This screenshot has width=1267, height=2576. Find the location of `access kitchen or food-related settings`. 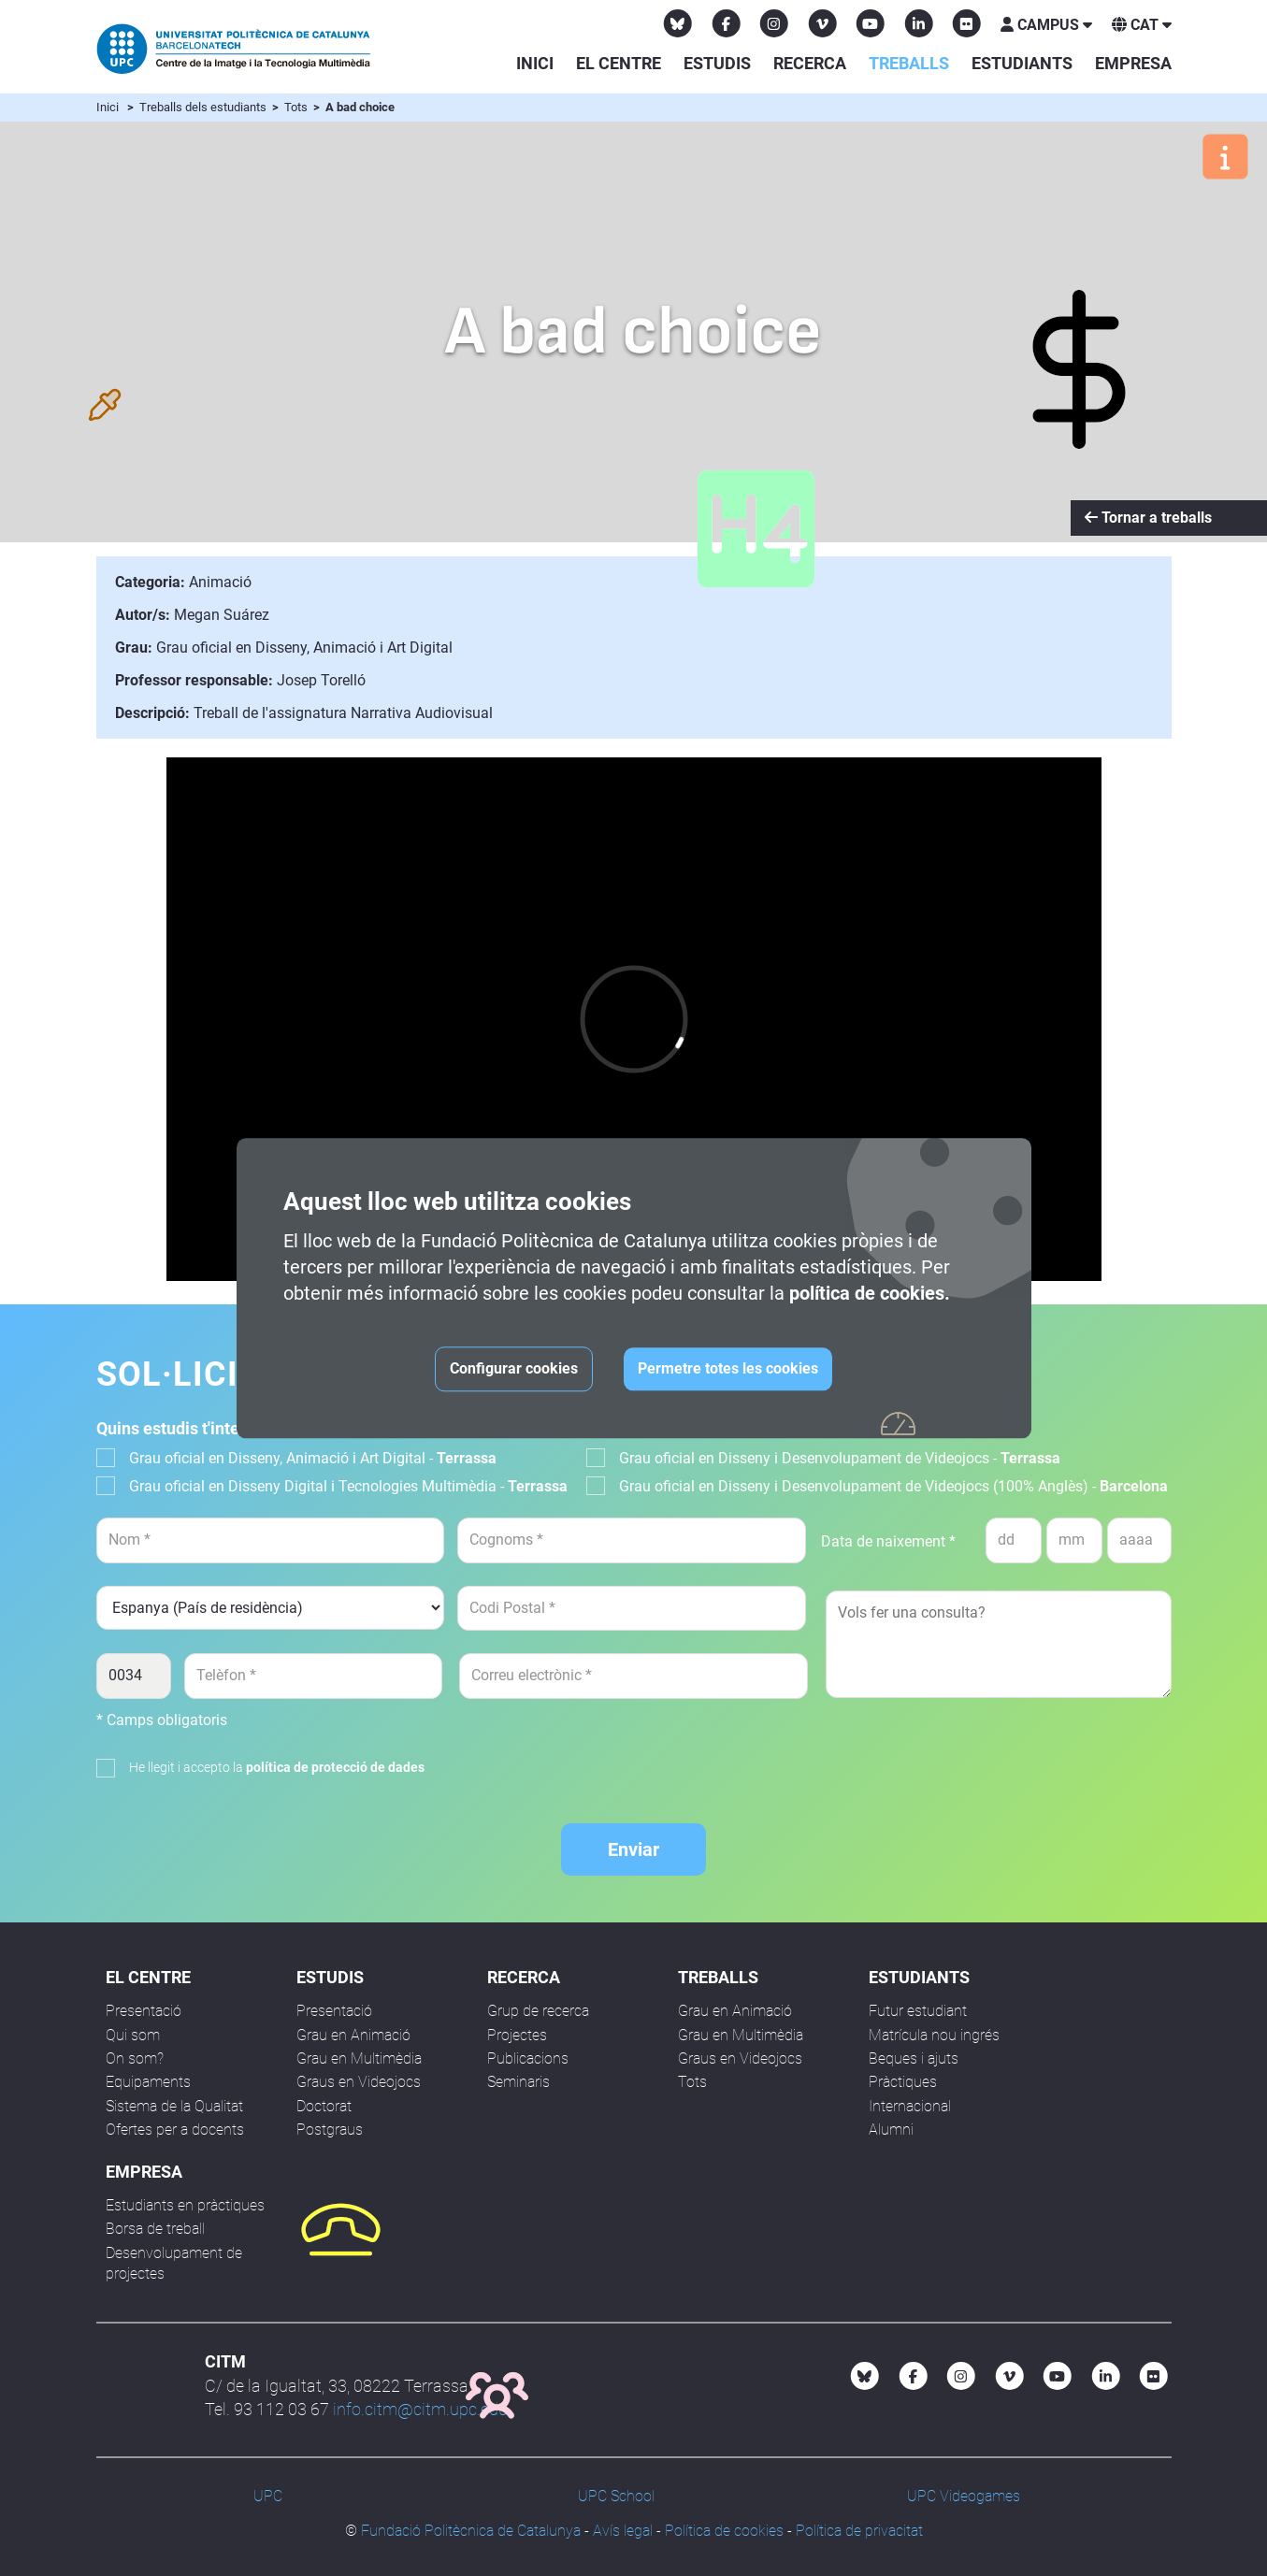

access kitchen or food-related settings is located at coordinates (559, 1037).